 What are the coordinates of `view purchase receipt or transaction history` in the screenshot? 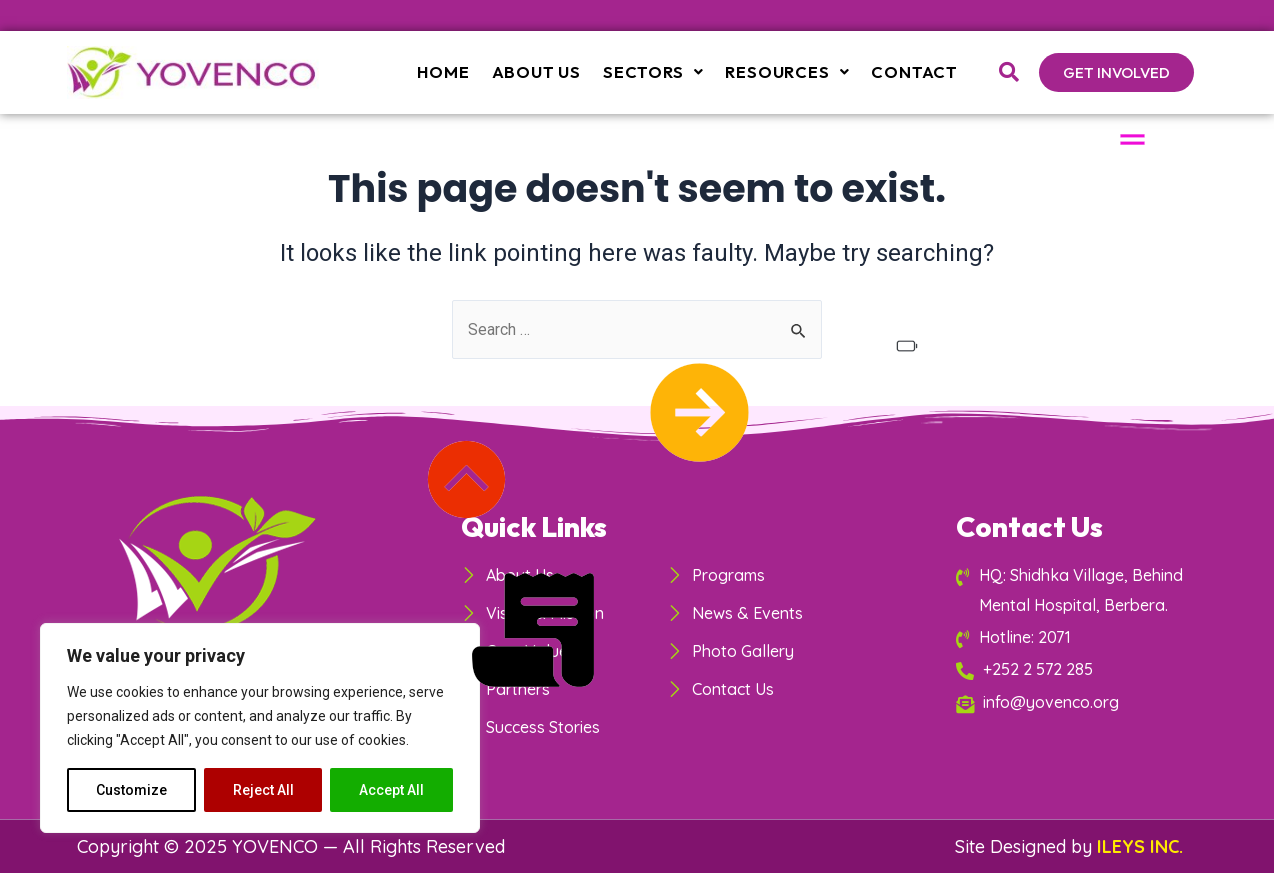 It's located at (533, 630).